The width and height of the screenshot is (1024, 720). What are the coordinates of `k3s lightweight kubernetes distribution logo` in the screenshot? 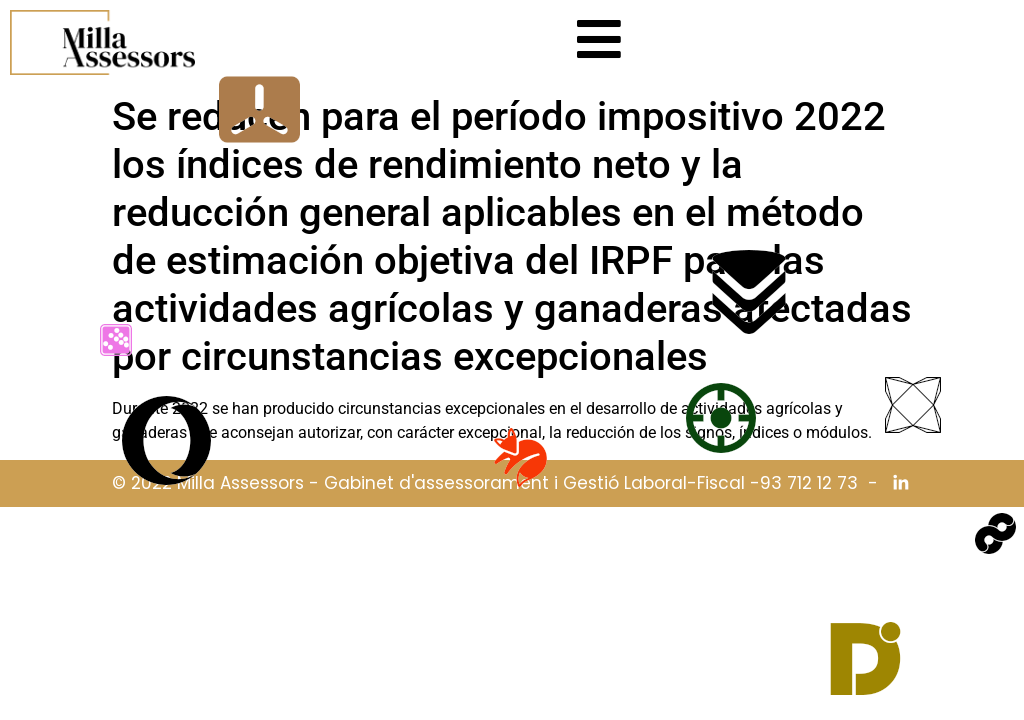 It's located at (259, 109).